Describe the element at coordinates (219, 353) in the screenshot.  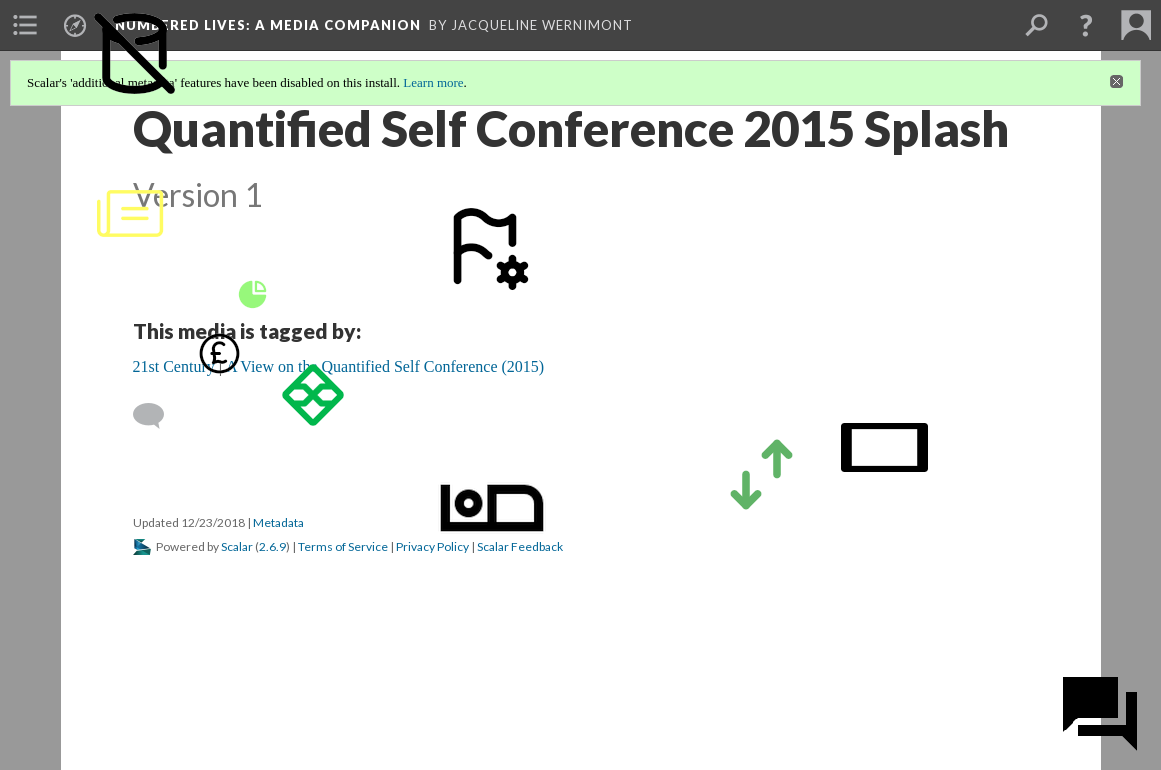
I see `view balance in british pounds` at that location.